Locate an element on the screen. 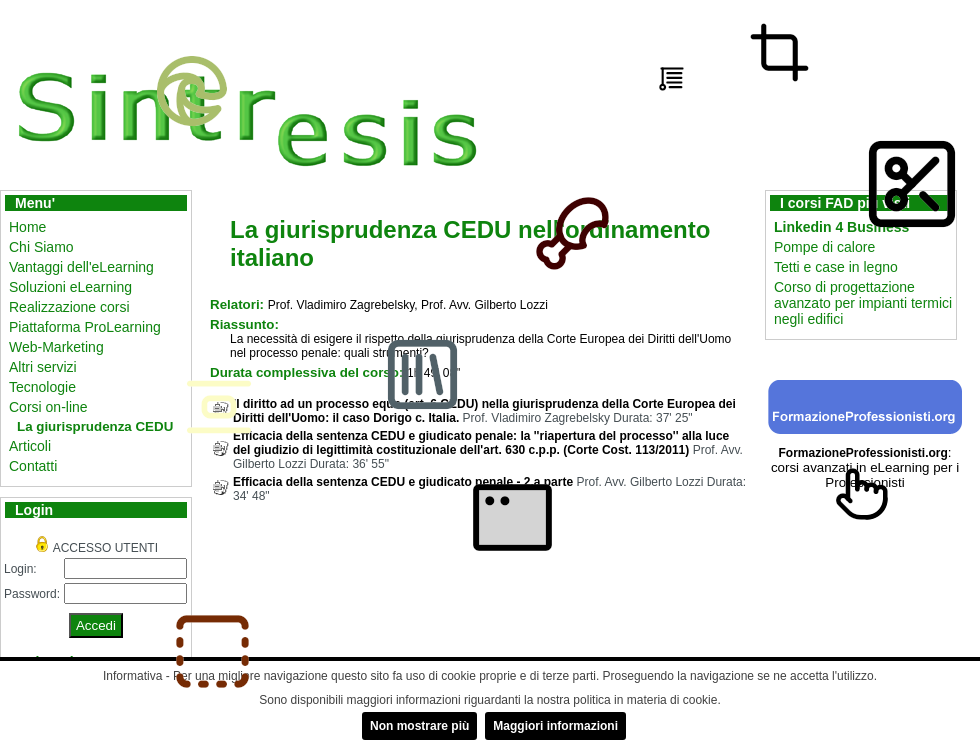 The width and height of the screenshot is (980, 753). cut or crop selected content is located at coordinates (912, 184).